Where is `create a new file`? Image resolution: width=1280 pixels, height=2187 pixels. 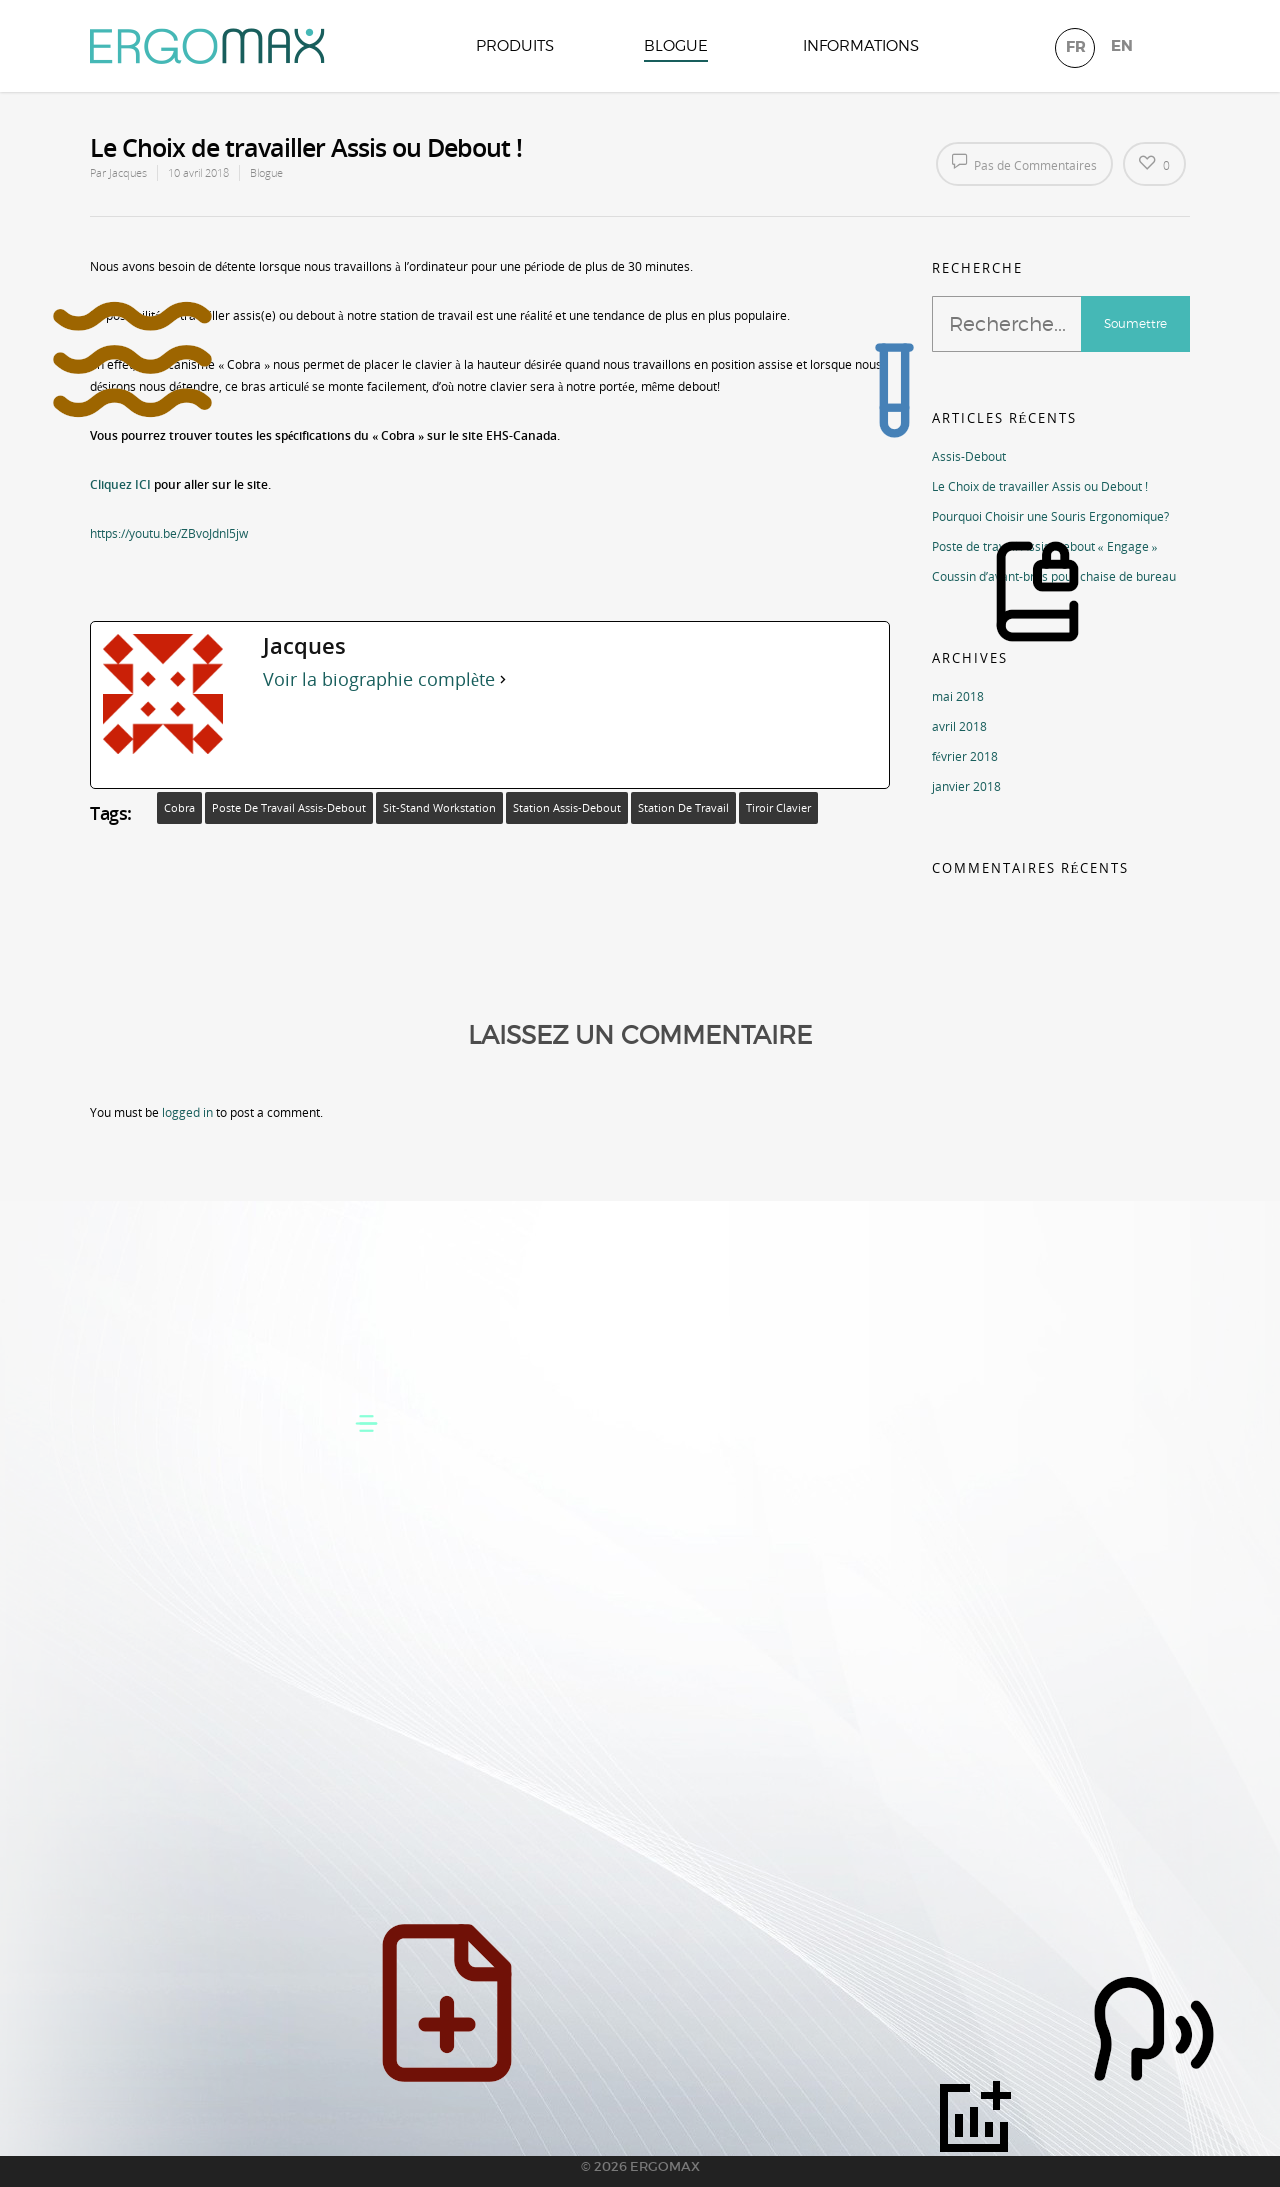 create a new file is located at coordinates (447, 2003).